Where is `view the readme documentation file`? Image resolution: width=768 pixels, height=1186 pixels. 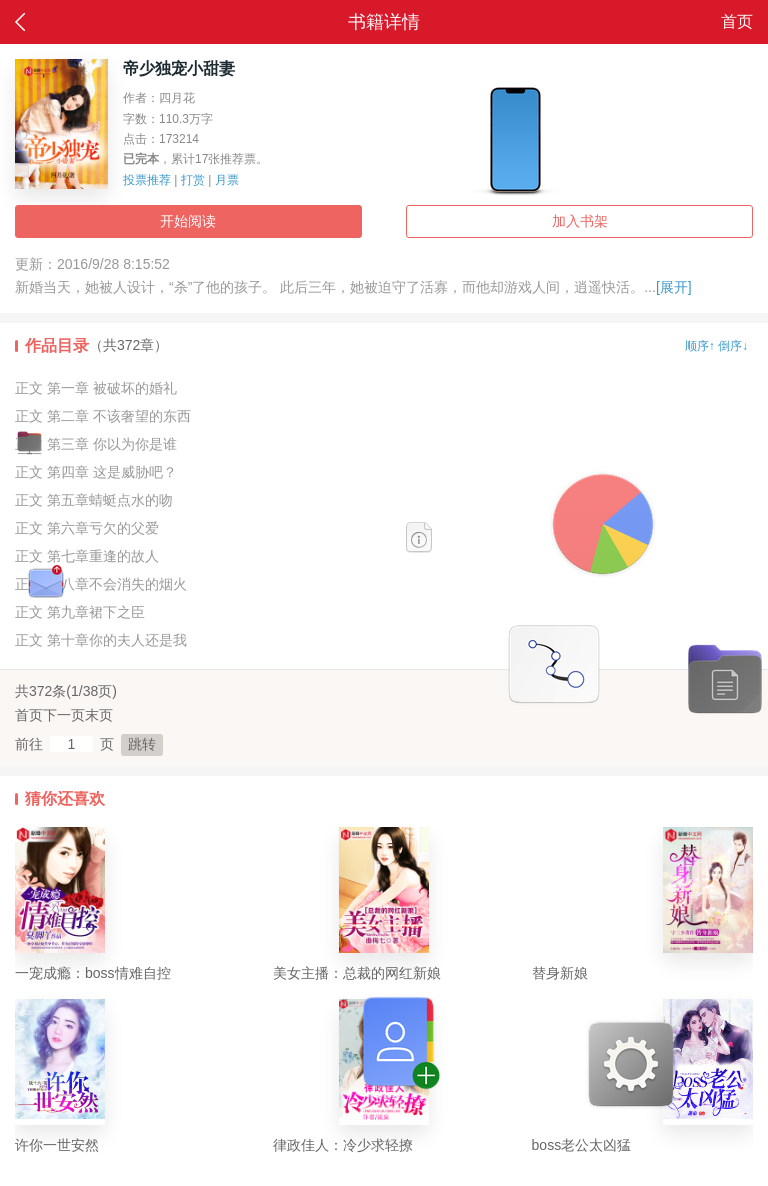
view the readme documentation file is located at coordinates (419, 537).